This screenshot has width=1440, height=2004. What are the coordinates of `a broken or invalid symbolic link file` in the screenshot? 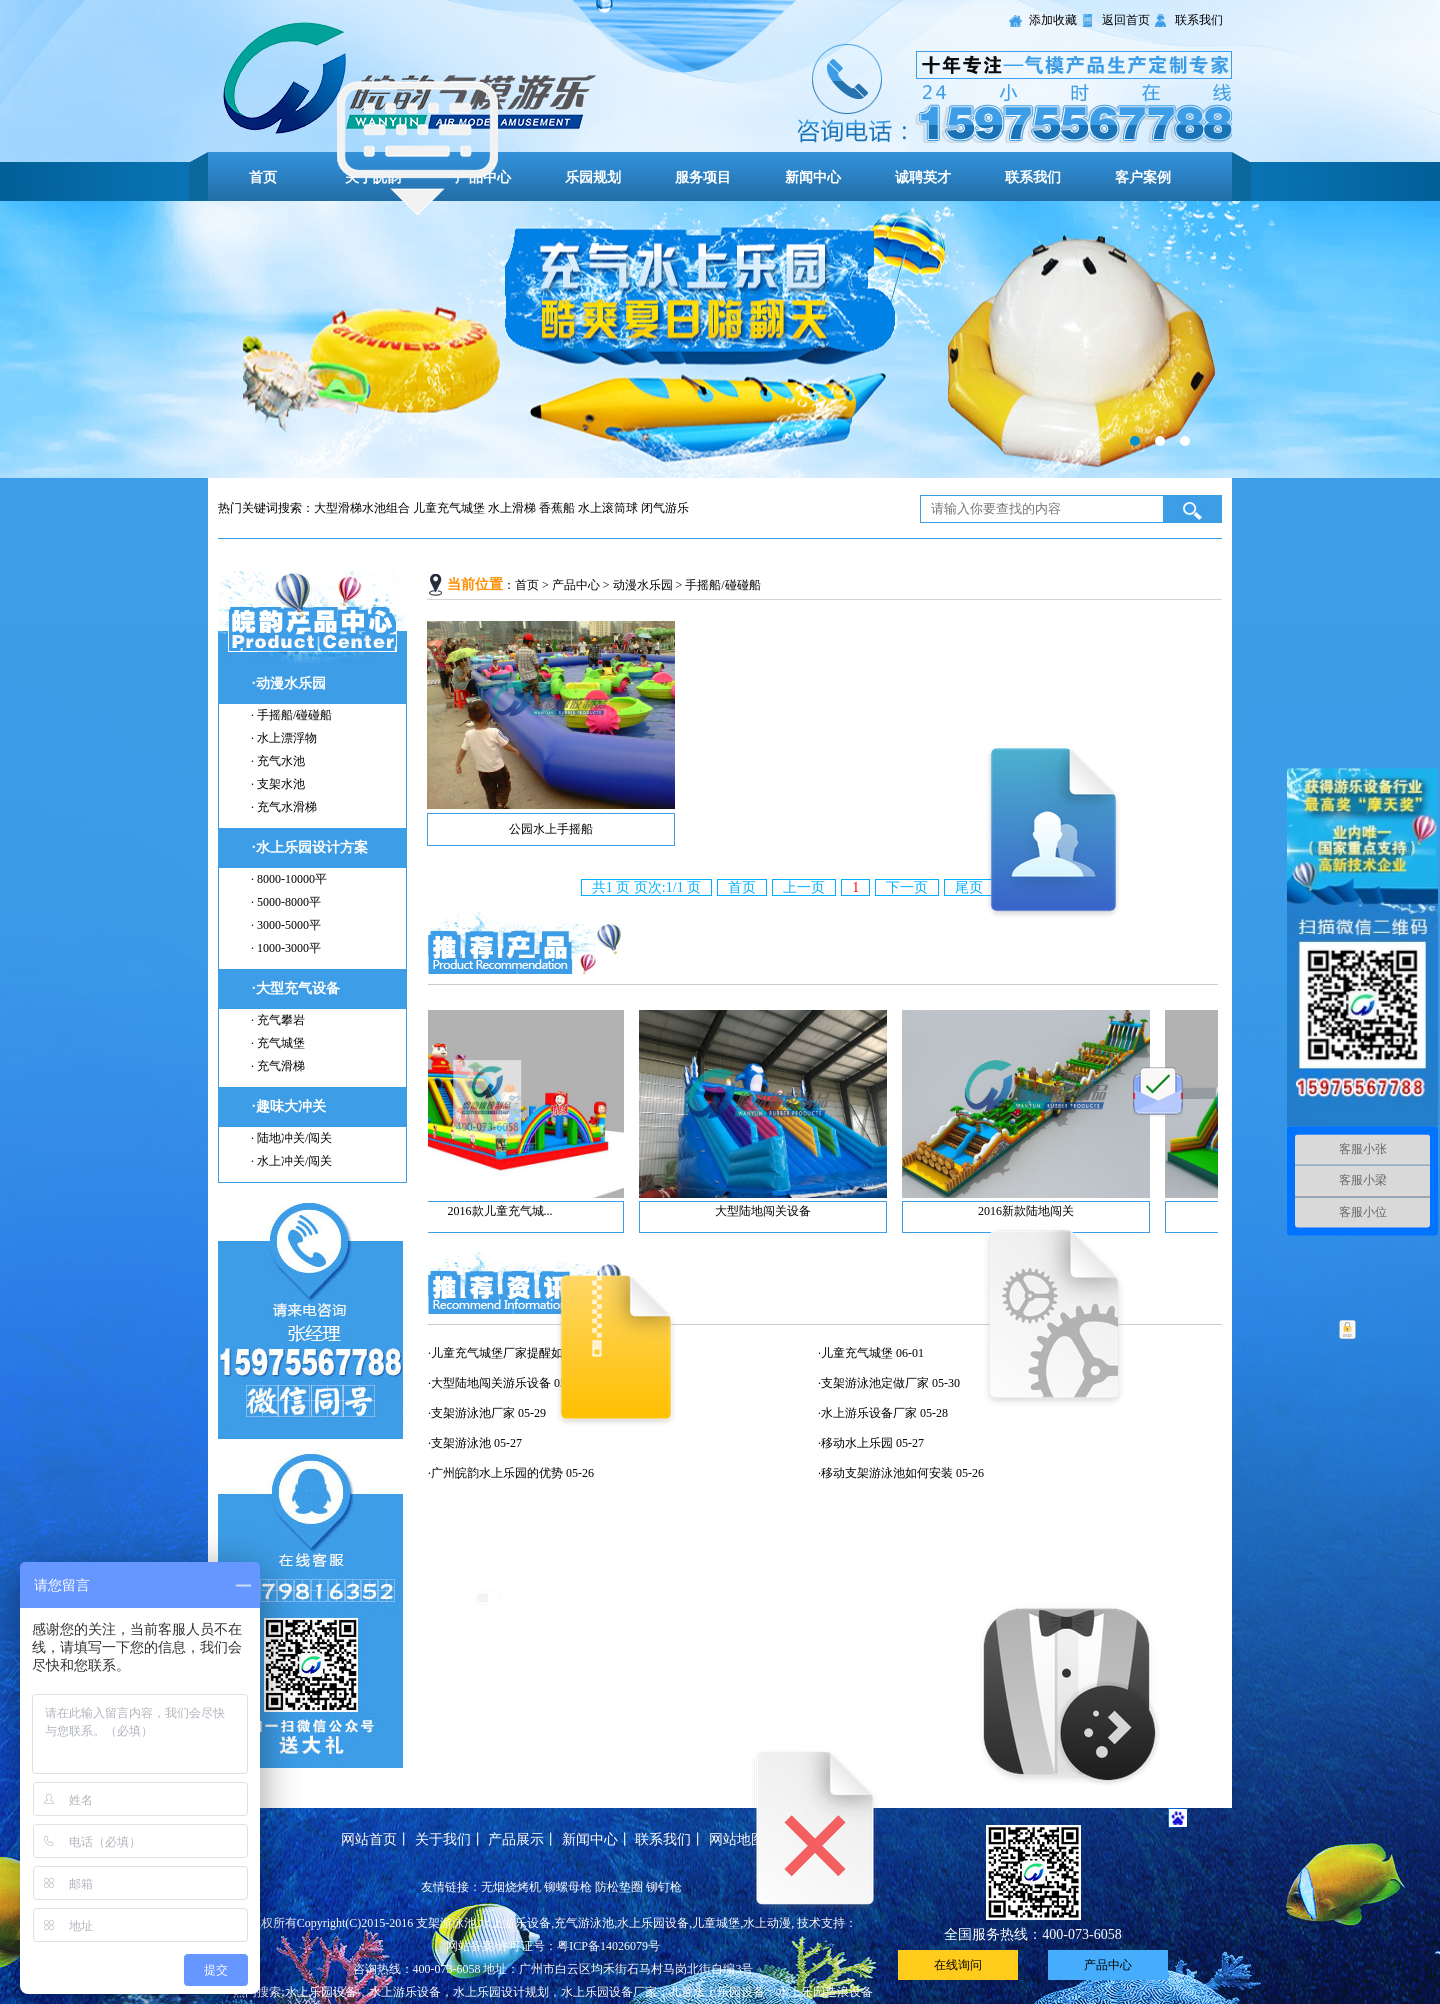 It's located at (815, 1831).